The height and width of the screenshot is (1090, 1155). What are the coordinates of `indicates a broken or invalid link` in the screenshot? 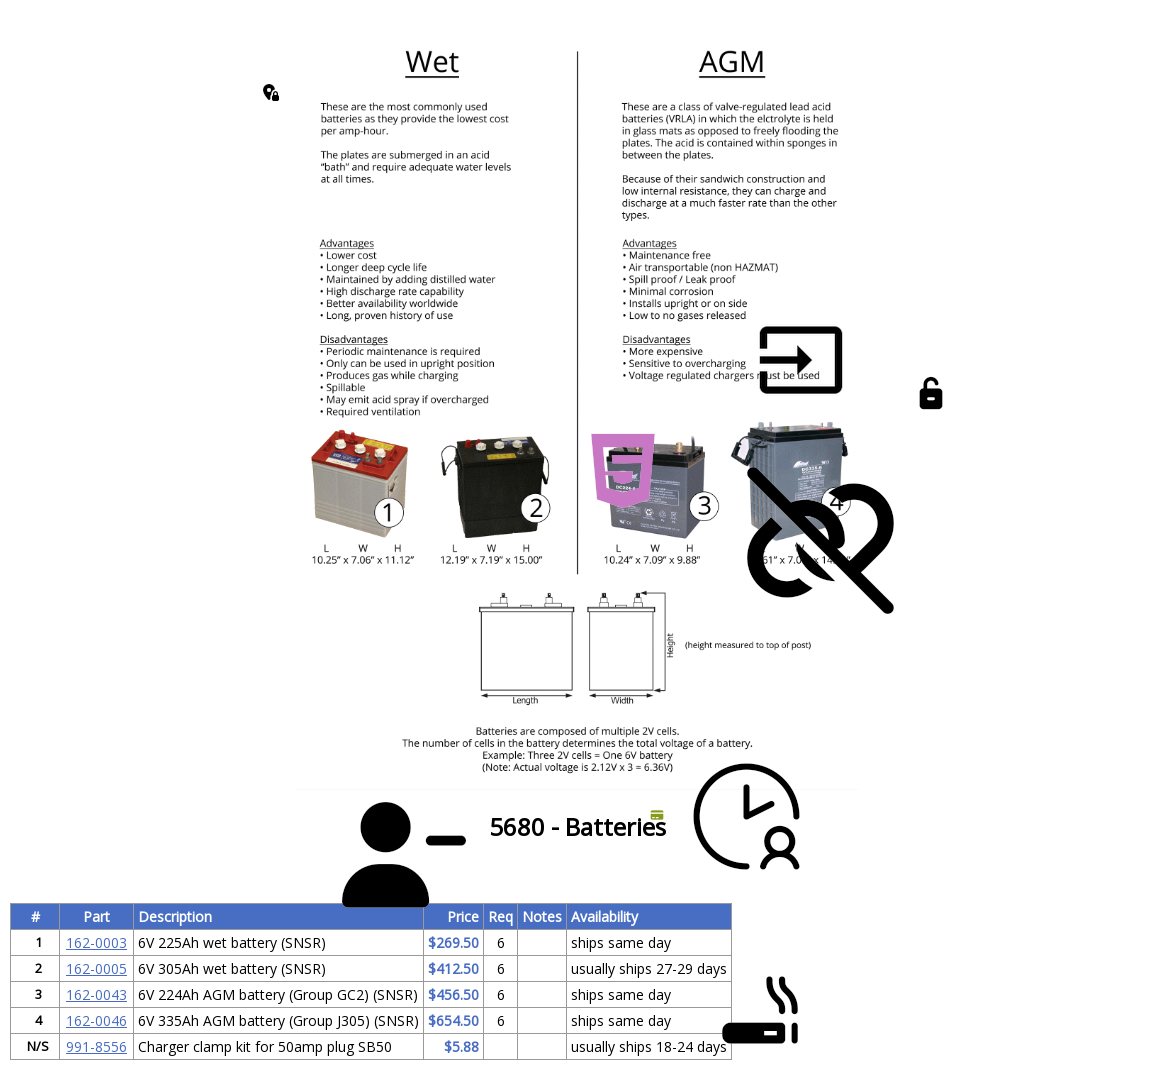 It's located at (820, 540).